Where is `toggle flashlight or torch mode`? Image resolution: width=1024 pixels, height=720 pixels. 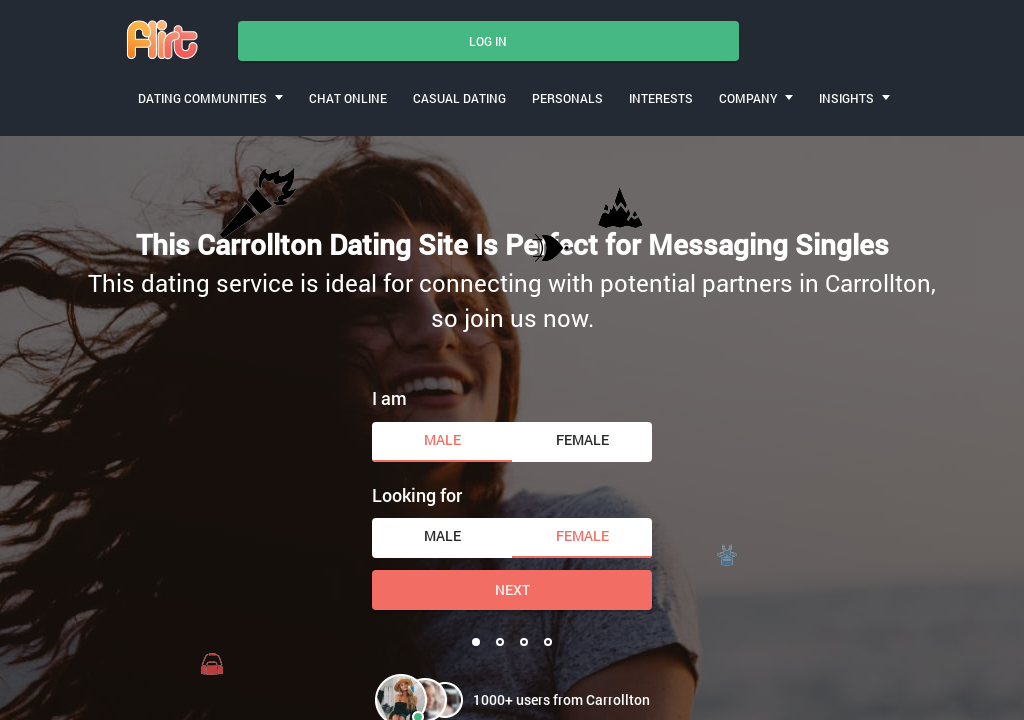
toggle flashlight or torch mode is located at coordinates (258, 200).